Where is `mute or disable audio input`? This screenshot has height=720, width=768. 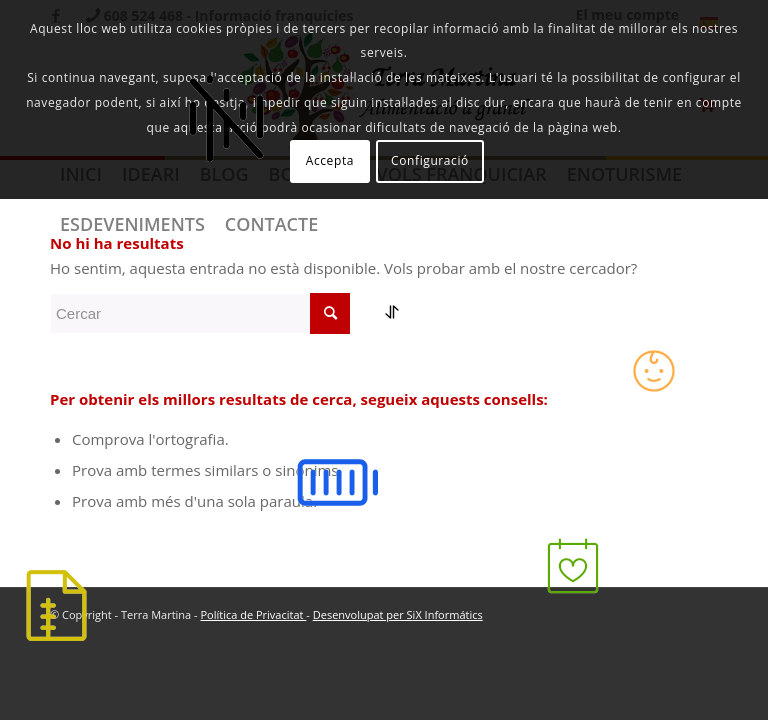 mute or disable audio input is located at coordinates (226, 118).